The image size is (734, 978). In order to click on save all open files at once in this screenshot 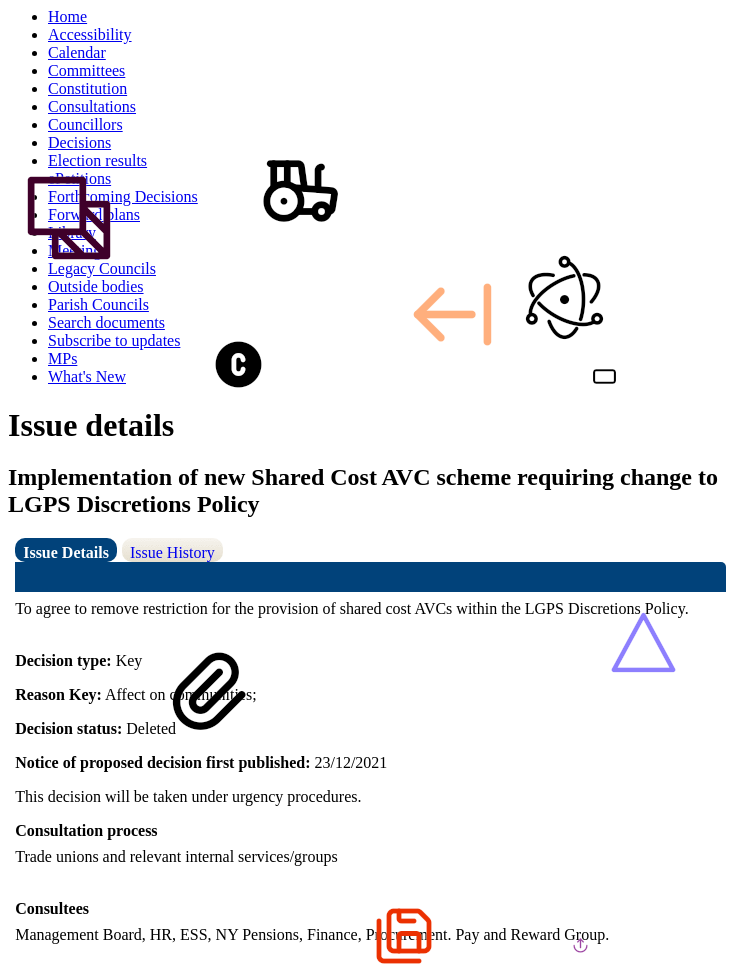, I will do `click(404, 936)`.